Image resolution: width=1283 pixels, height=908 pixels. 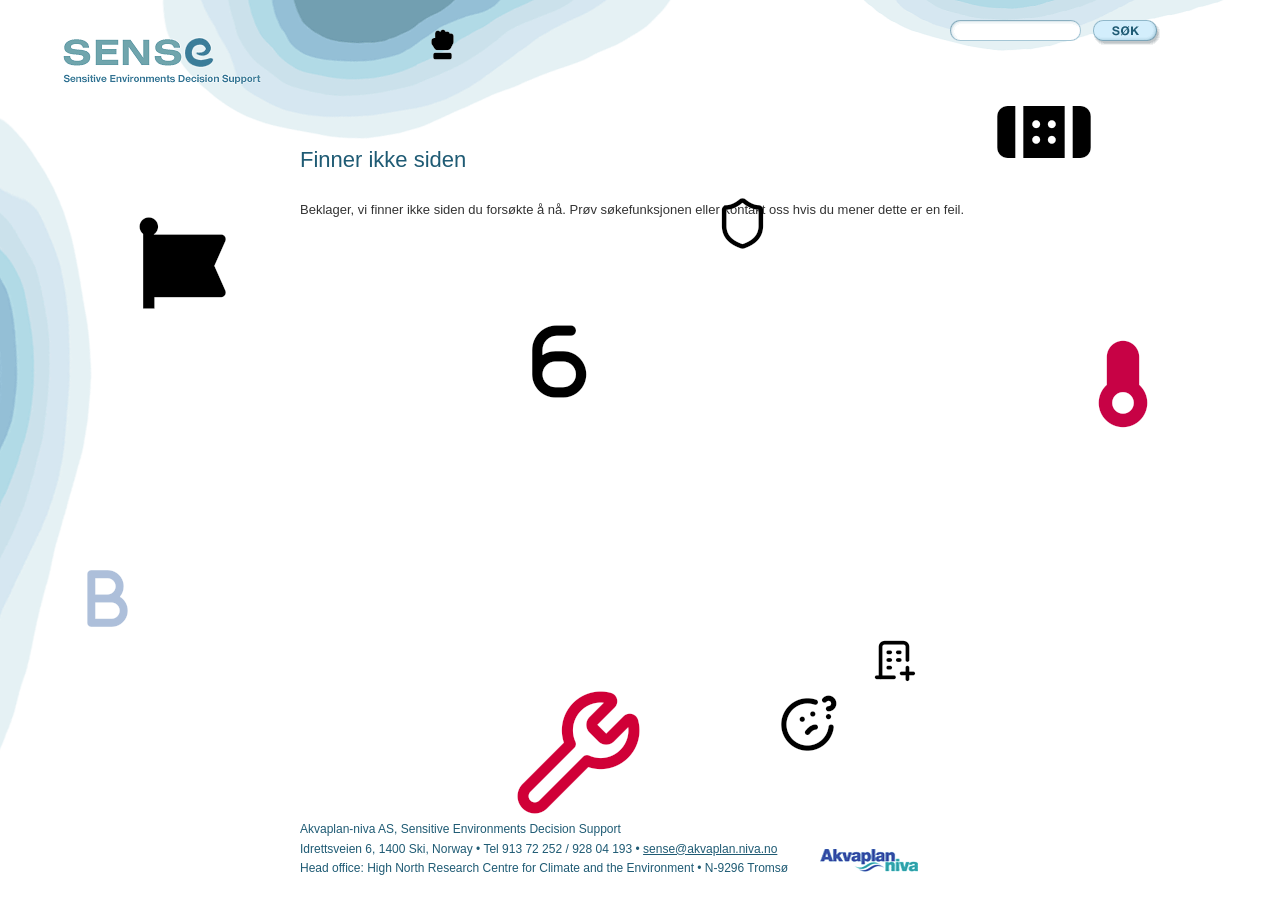 What do you see at coordinates (1123, 384) in the screenshot?
I see `indicates lowest temperature or cold setting` at bounding box center [1123, 384].